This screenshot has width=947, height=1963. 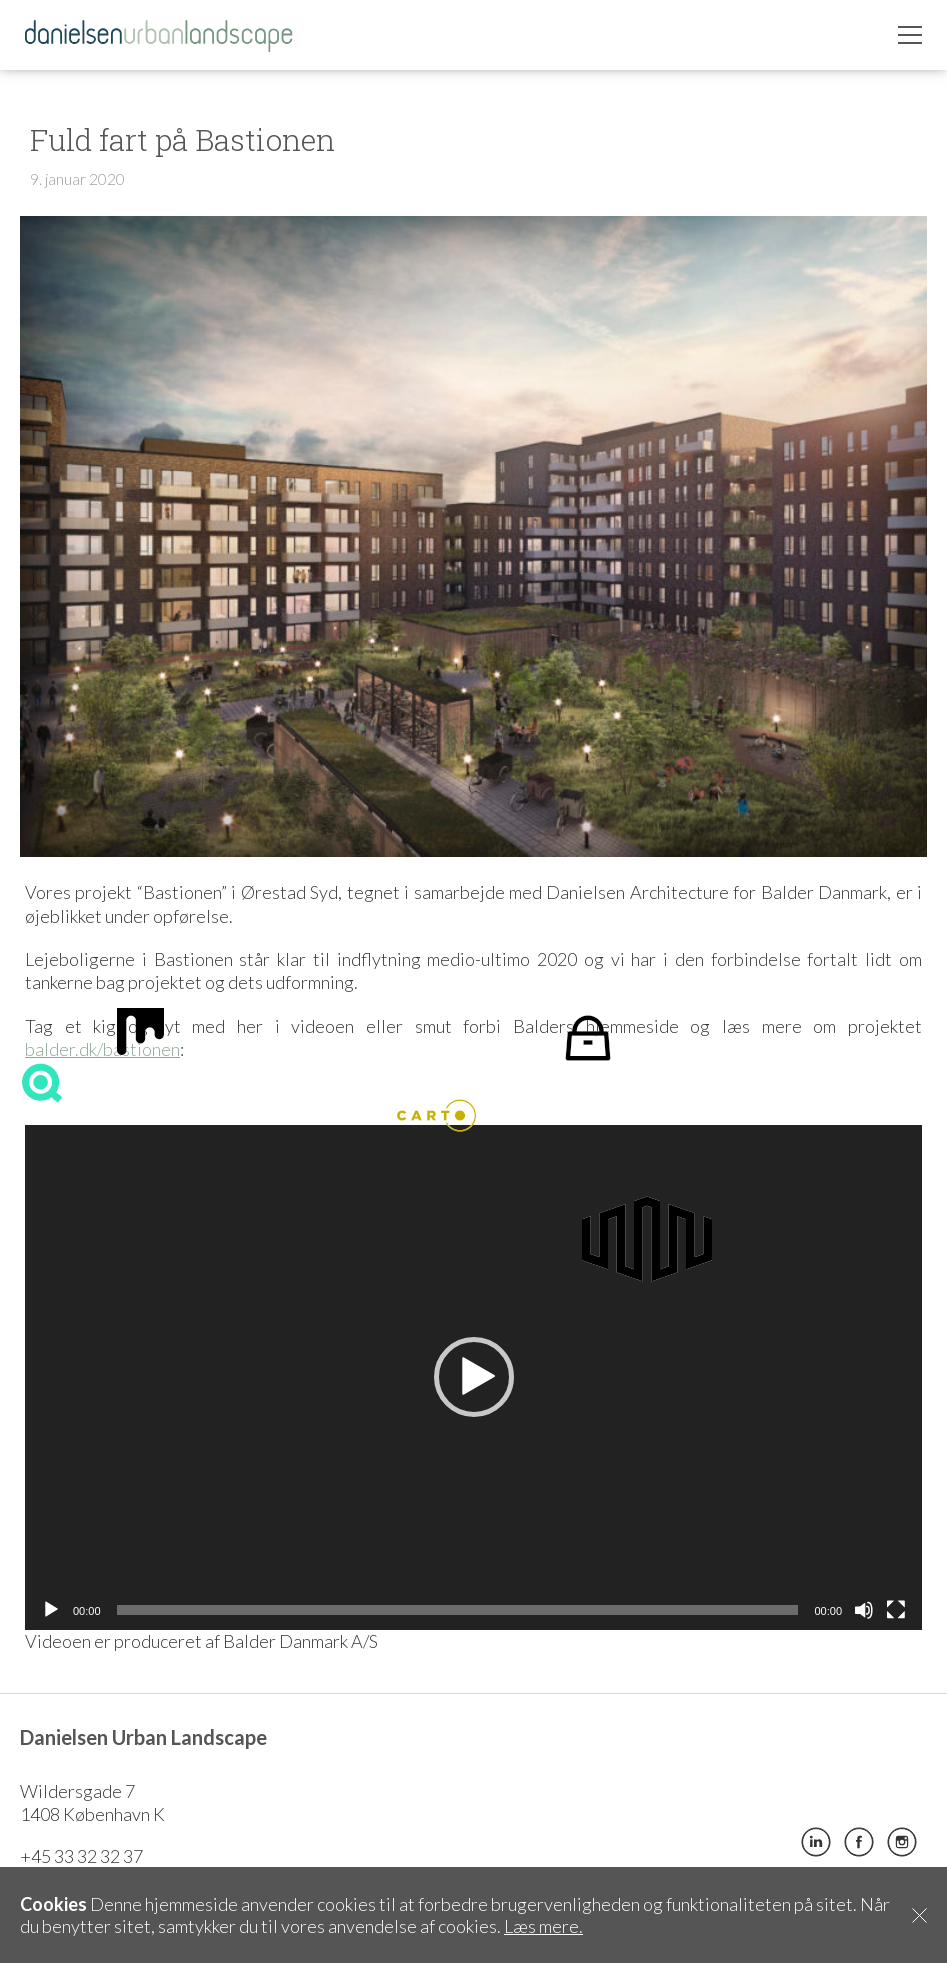 What do you see at coordinates (42, 1083) in the screenshot?
I see `open Qlik analytics application` at bounding box center [42, 1083].